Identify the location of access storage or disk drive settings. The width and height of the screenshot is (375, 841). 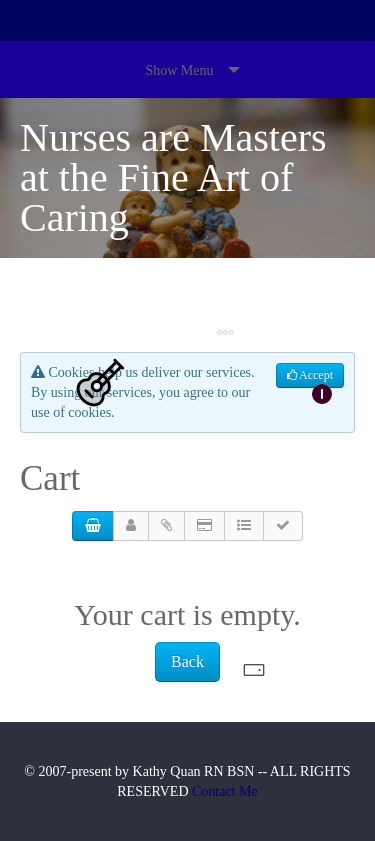
(254, 670).